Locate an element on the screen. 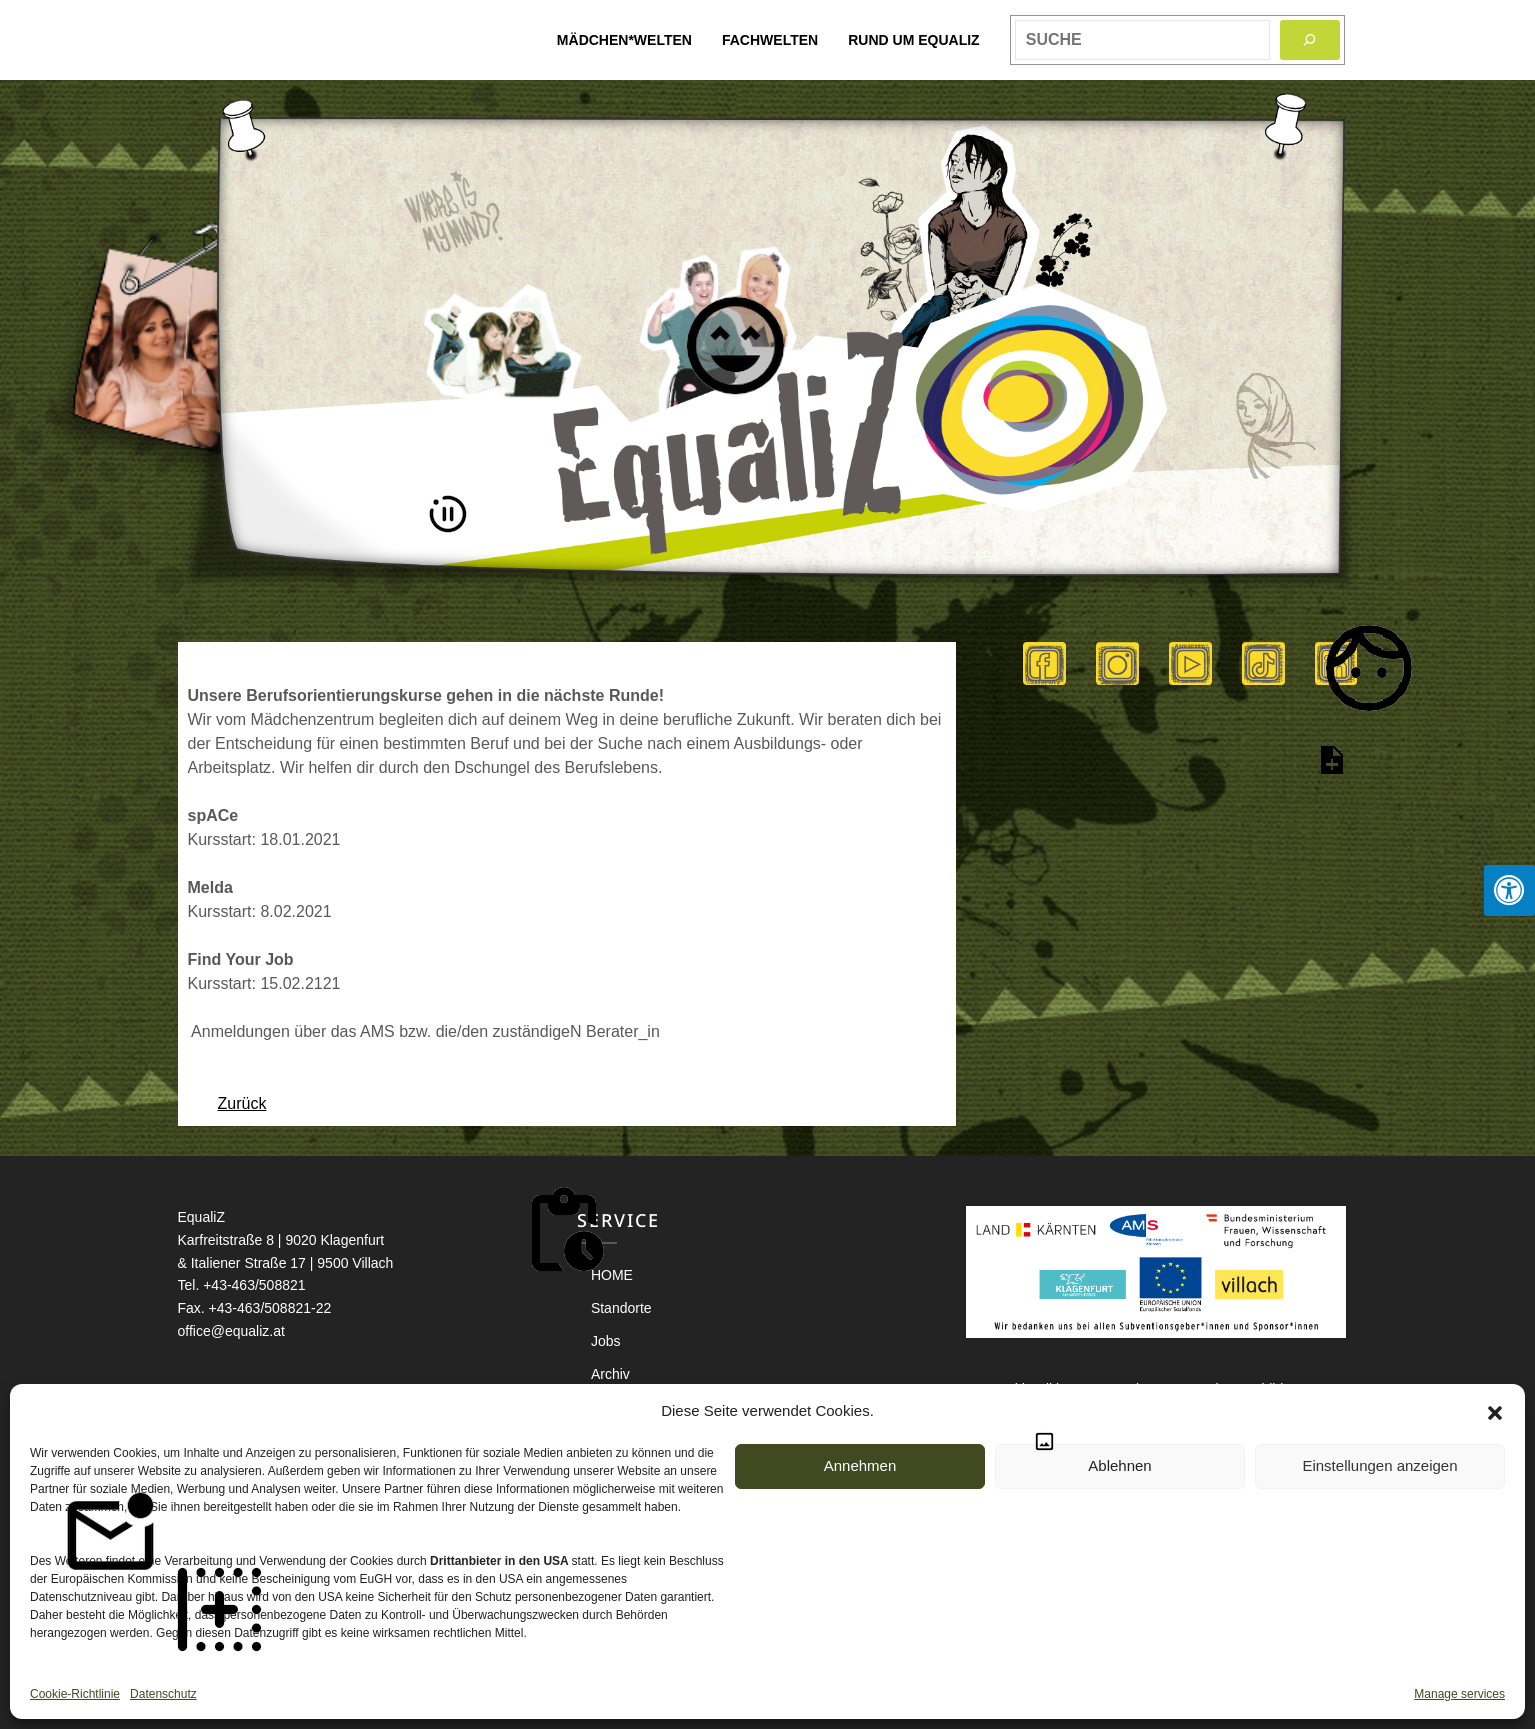 The height and width of the screenshot is (1729, 1535). create a new note or document is located at coordinates (1332, 760).